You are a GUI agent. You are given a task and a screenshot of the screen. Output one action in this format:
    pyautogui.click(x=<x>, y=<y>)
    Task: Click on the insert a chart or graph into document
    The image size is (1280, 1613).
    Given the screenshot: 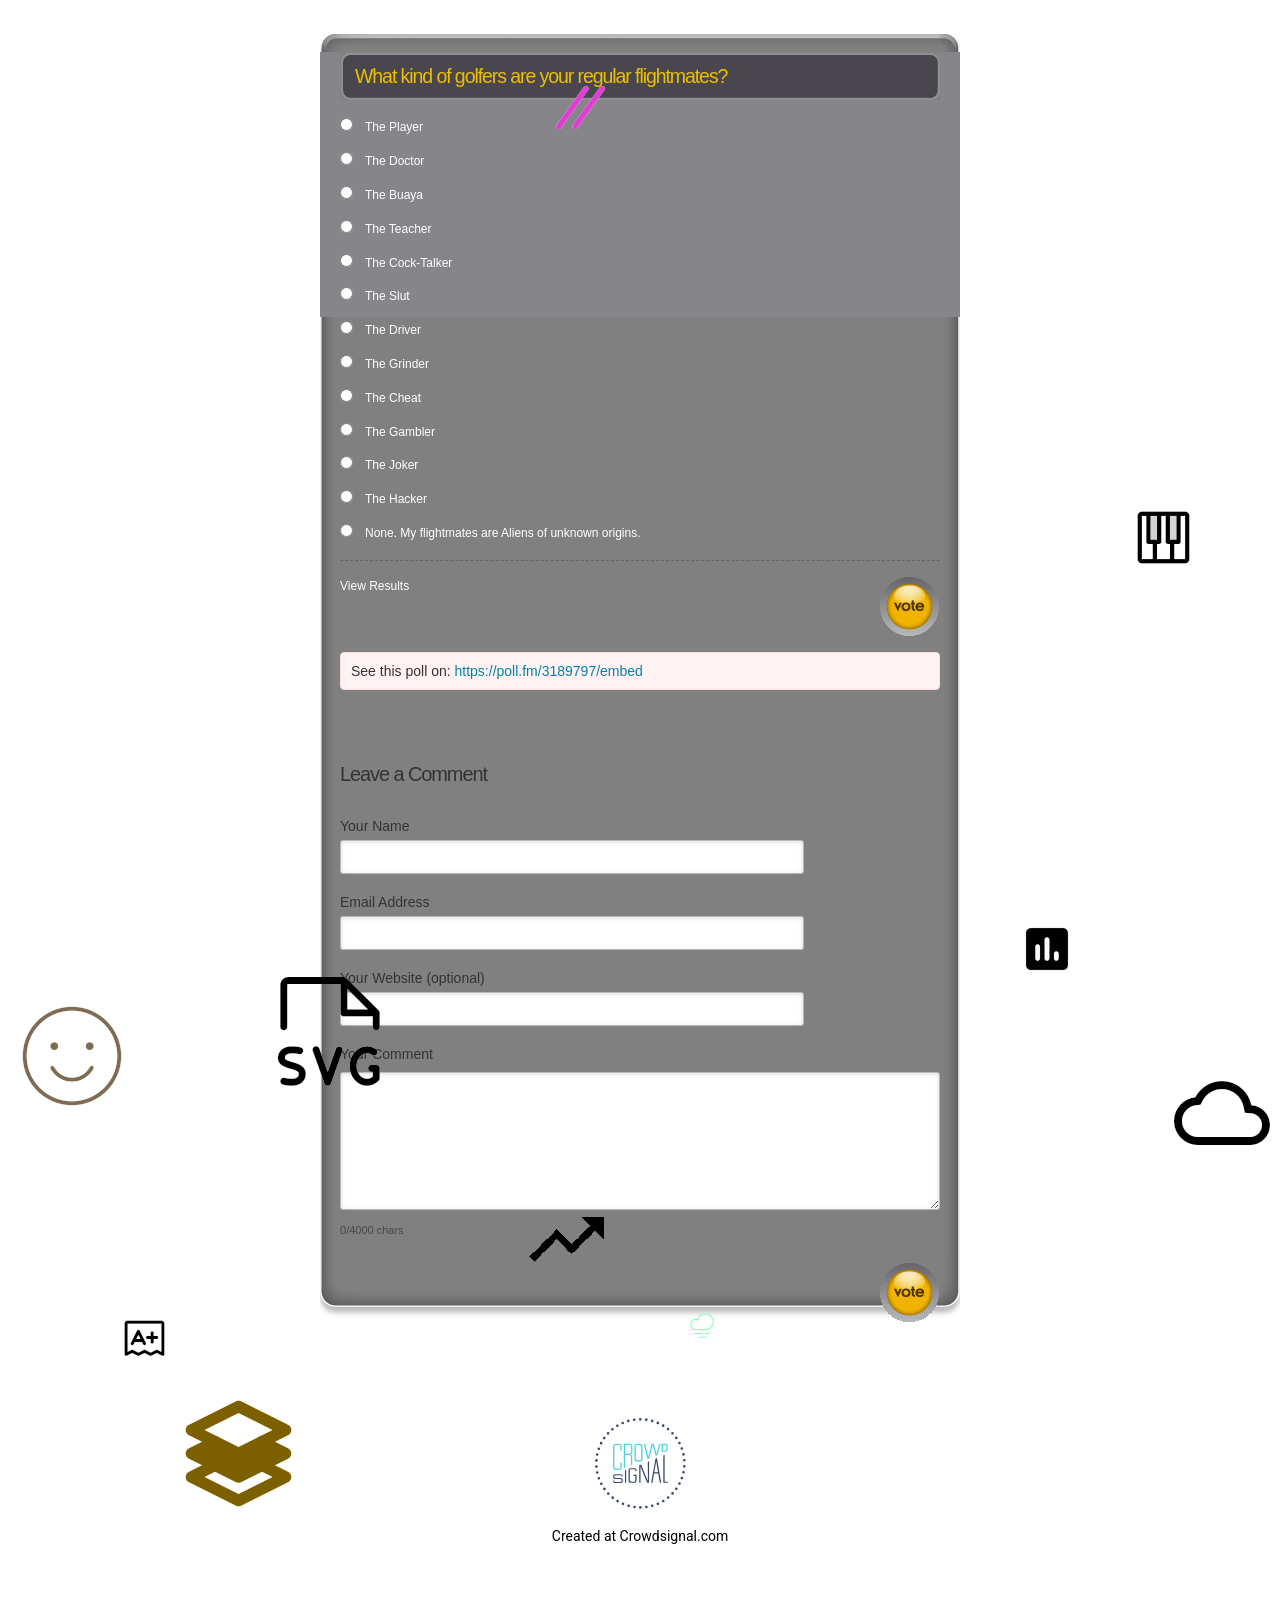 What is the action you would take?
    pyautogui.click(x=1047, y=949)
    